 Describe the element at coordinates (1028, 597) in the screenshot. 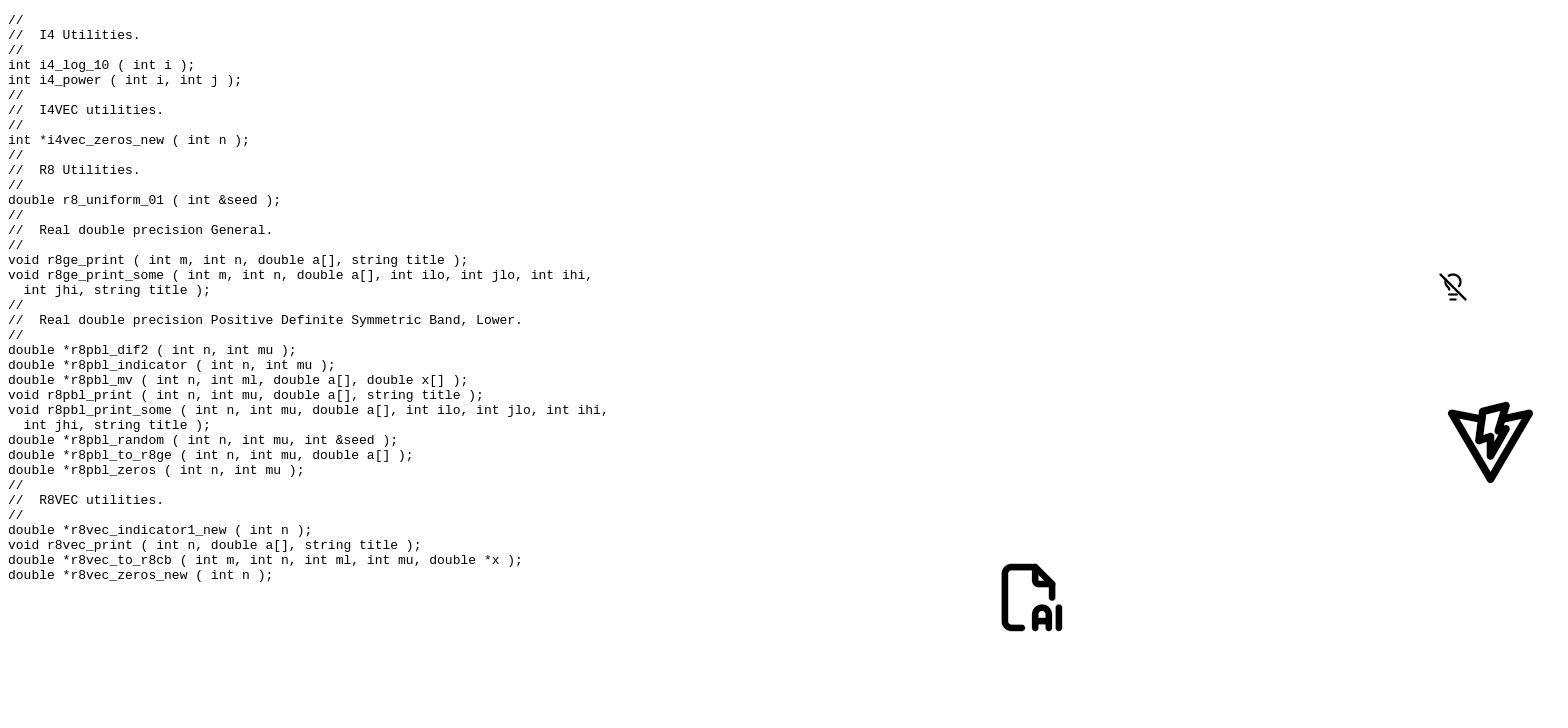

I see `open an AI-generated document` at that location.